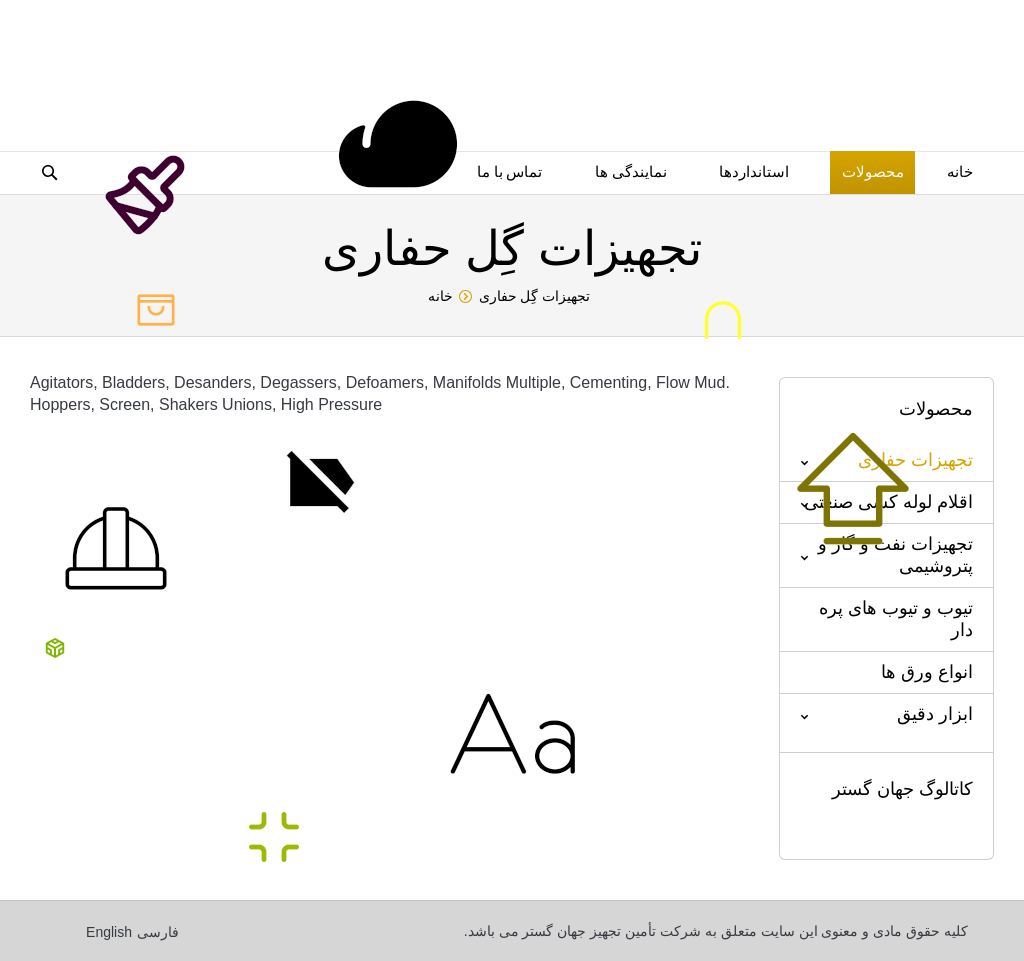  Describe the element at coordinates (515, 736) in the screenshot. I see `adjust font or text size settings` at that location.